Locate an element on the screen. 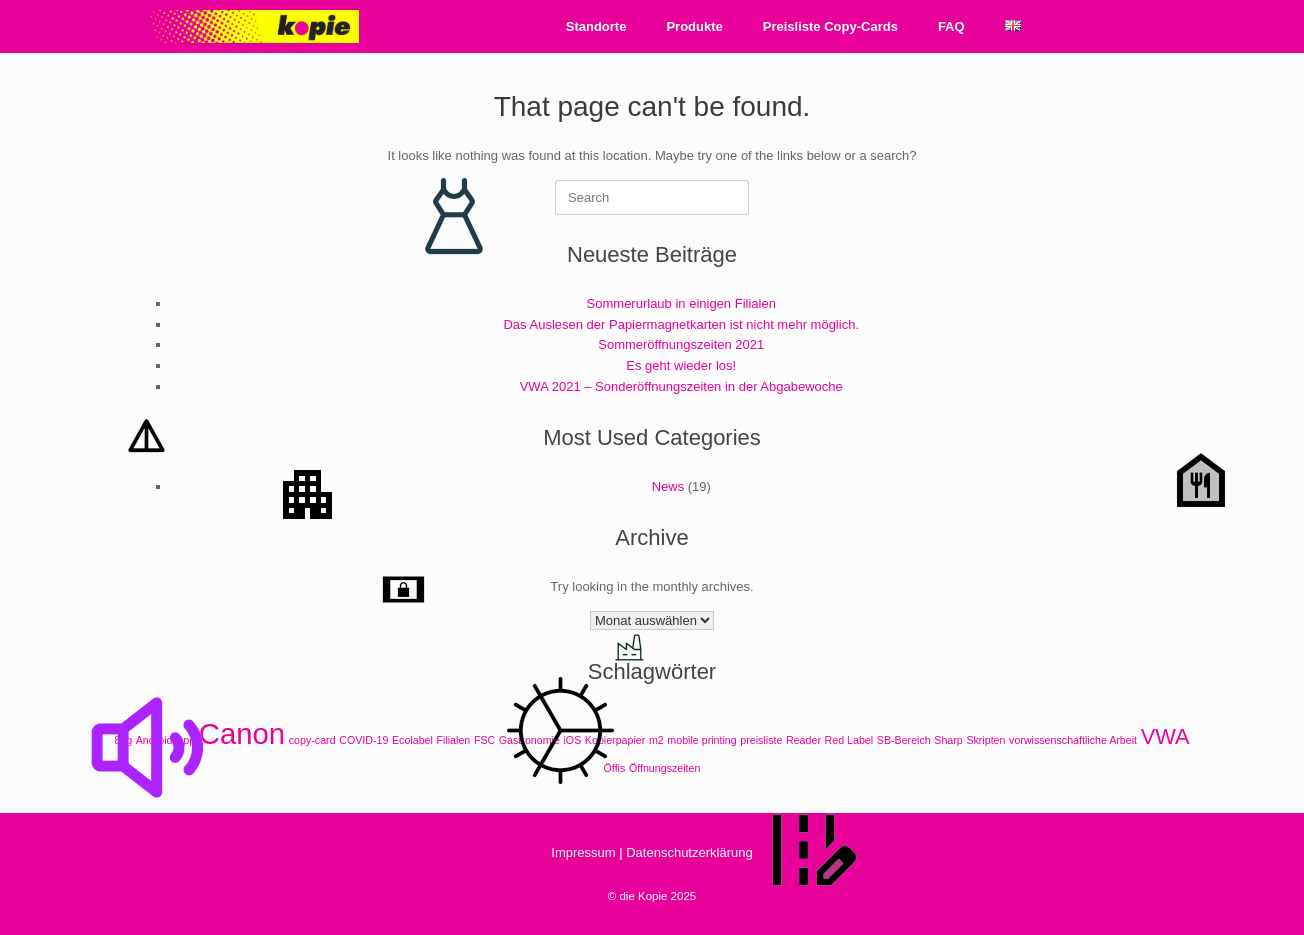 This screenshot has width=1304, height=935. access settings or preferences is located at coordinates (560, 730).